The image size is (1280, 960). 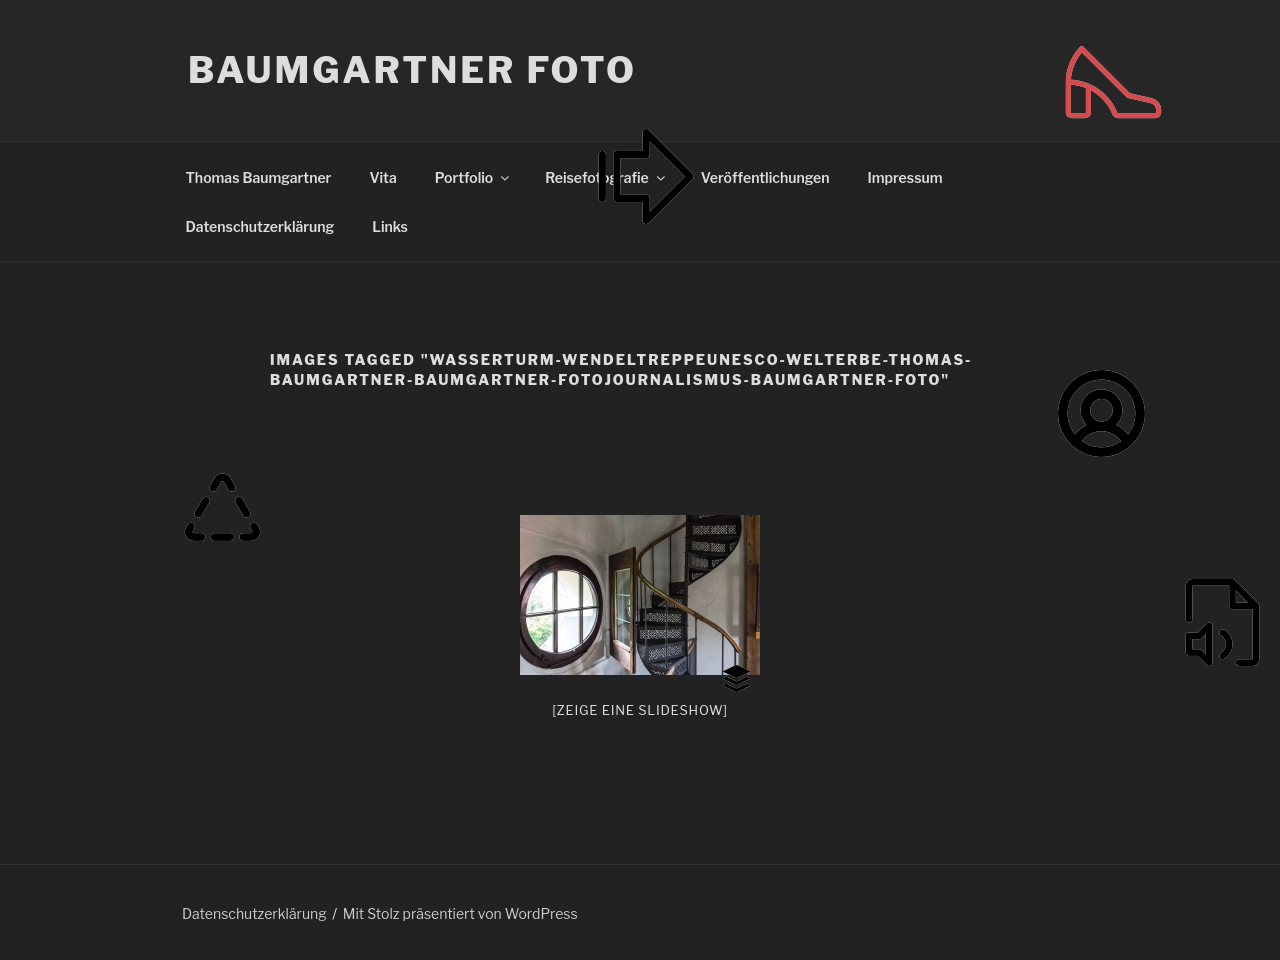 I want to click on view your profile, so click(x=1101, y=413).